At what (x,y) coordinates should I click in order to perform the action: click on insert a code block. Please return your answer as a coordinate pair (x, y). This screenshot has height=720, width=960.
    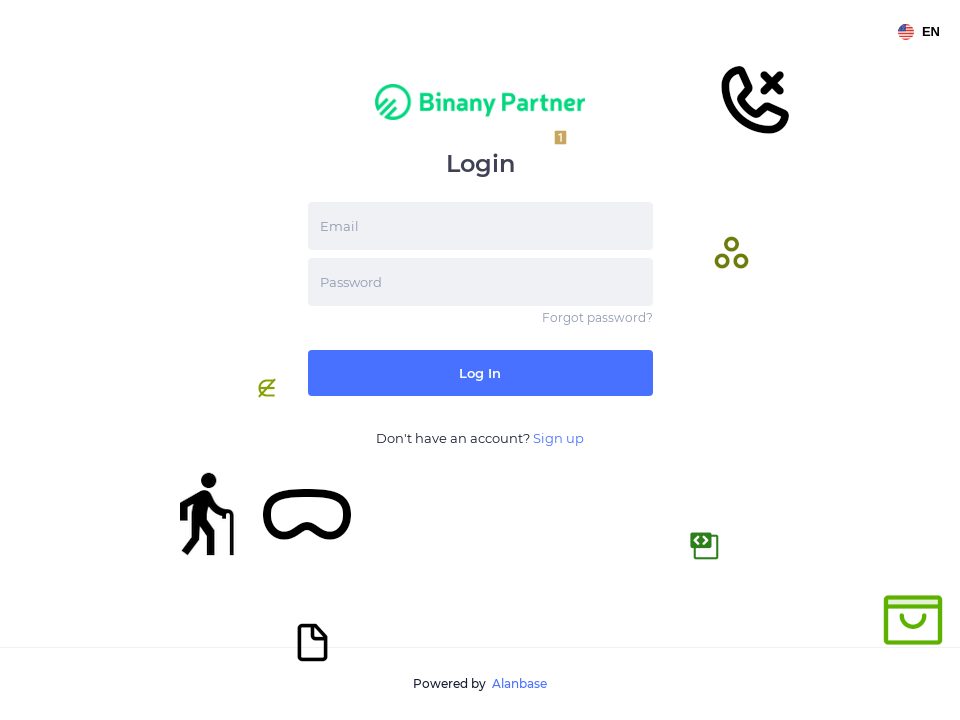
    Looking at the image, I should click on (706, 547).